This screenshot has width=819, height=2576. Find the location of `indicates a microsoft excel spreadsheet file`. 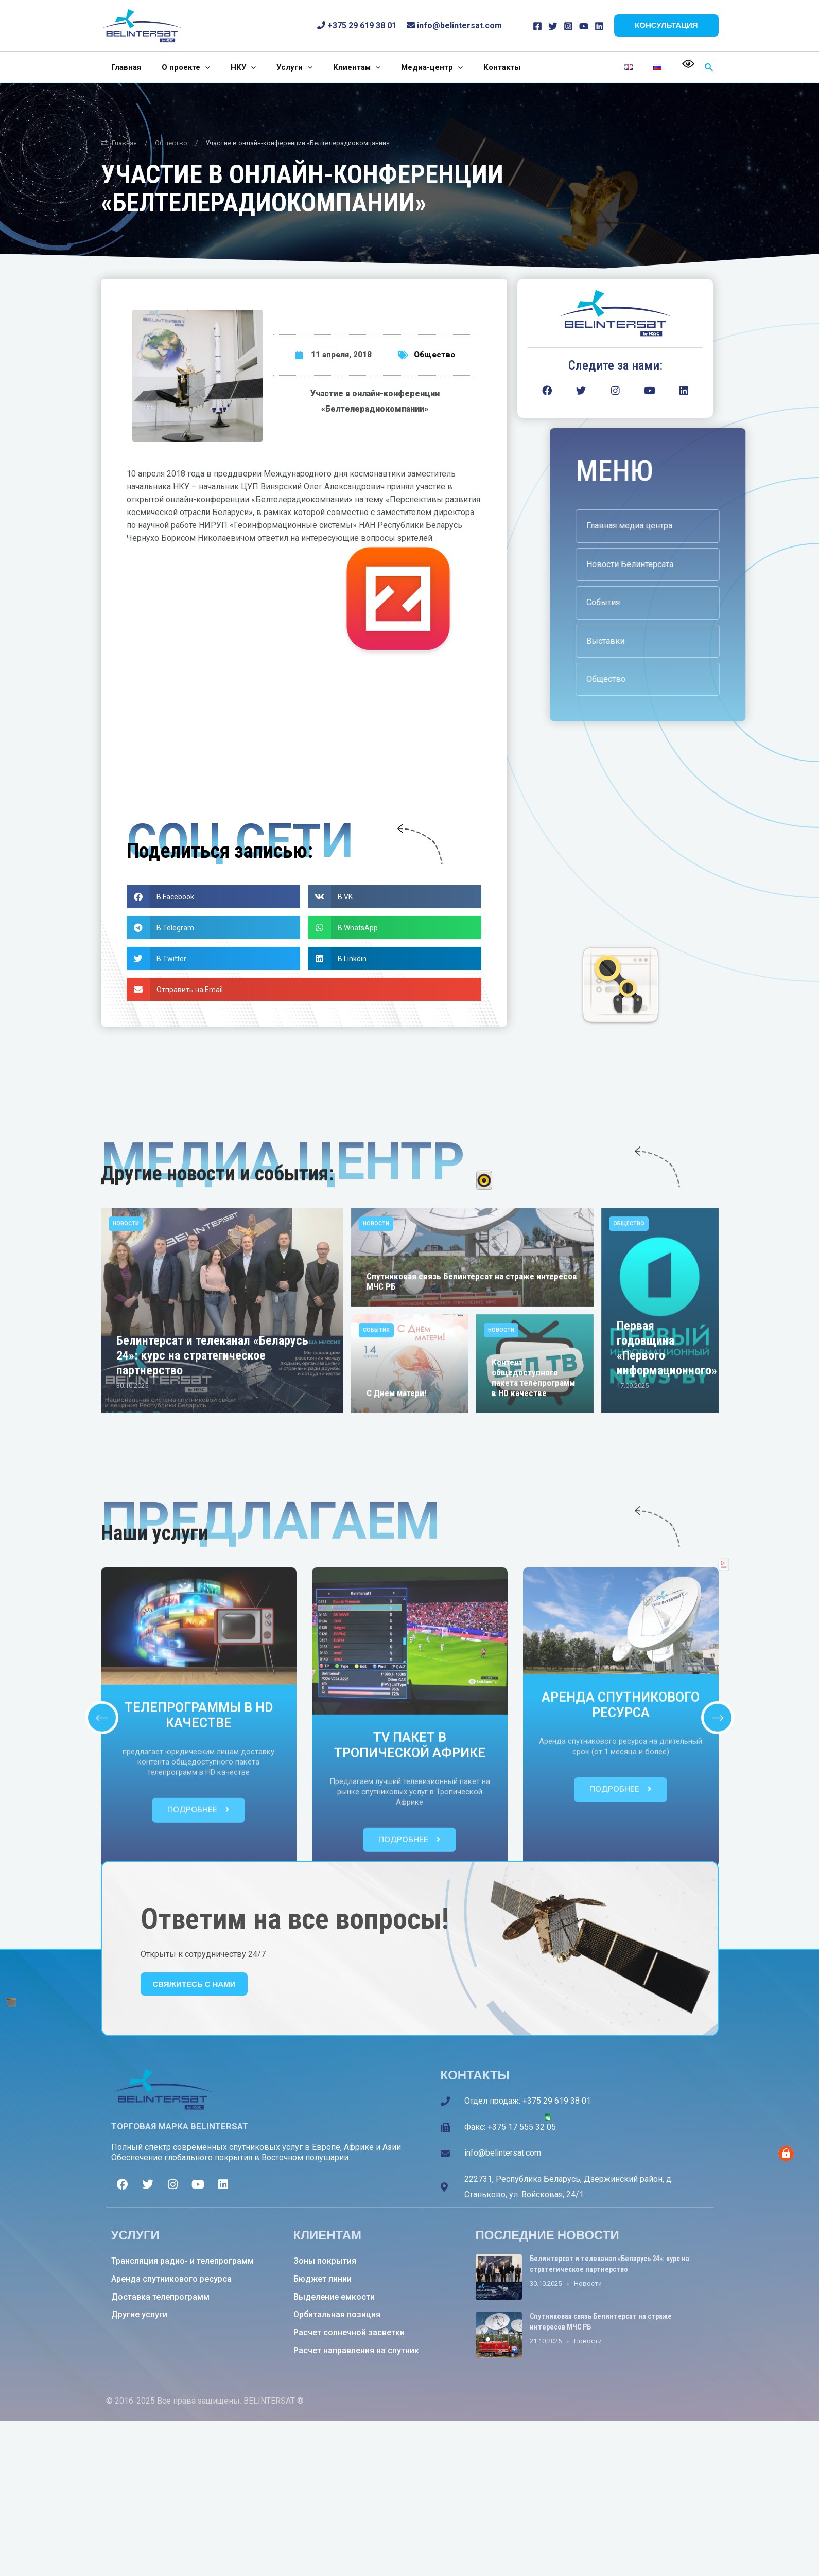

indicates a microsoft excel spreadsheet file is located at coordinates (548, 2117).